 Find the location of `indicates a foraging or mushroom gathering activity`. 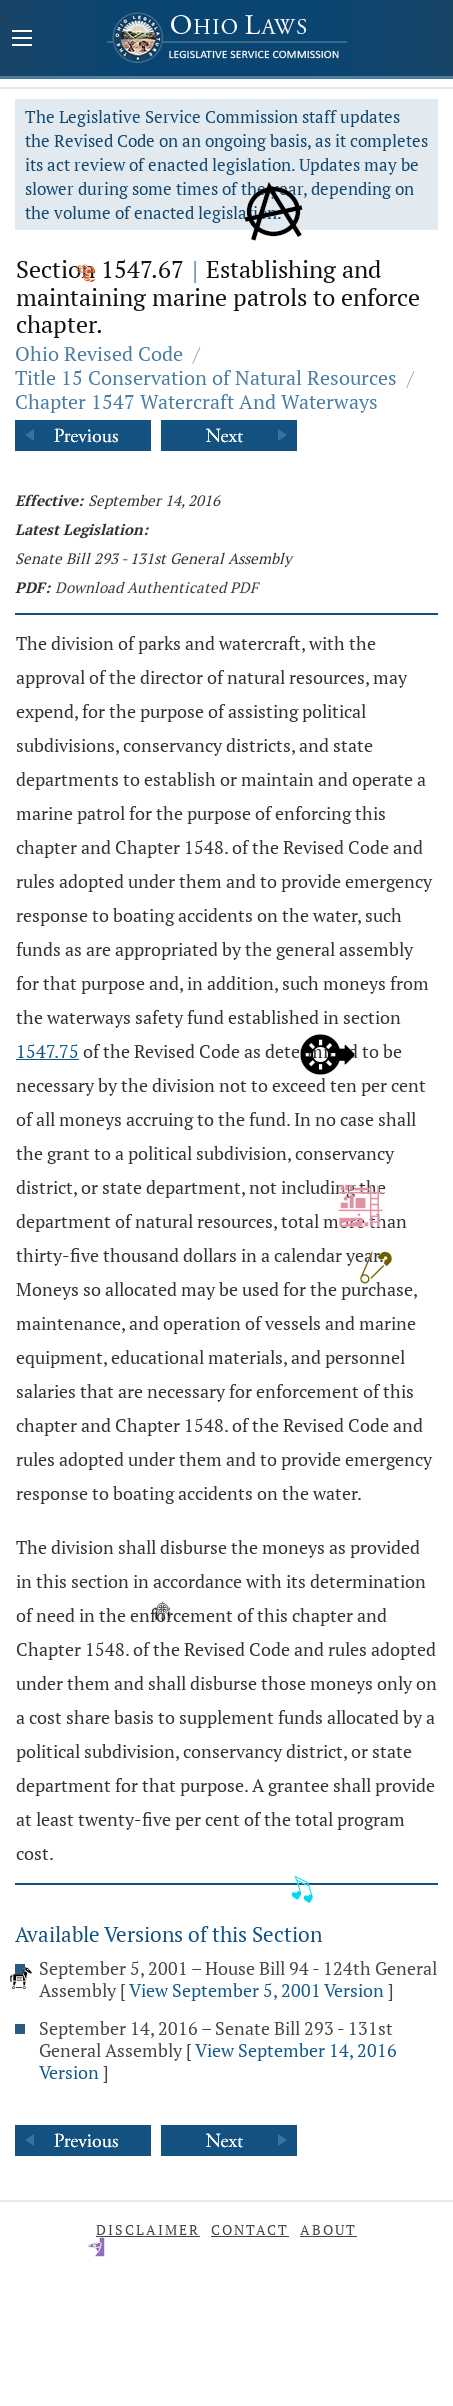

indicates a foraging or mushroom gathering activity is located at coordinates (95, 2247).